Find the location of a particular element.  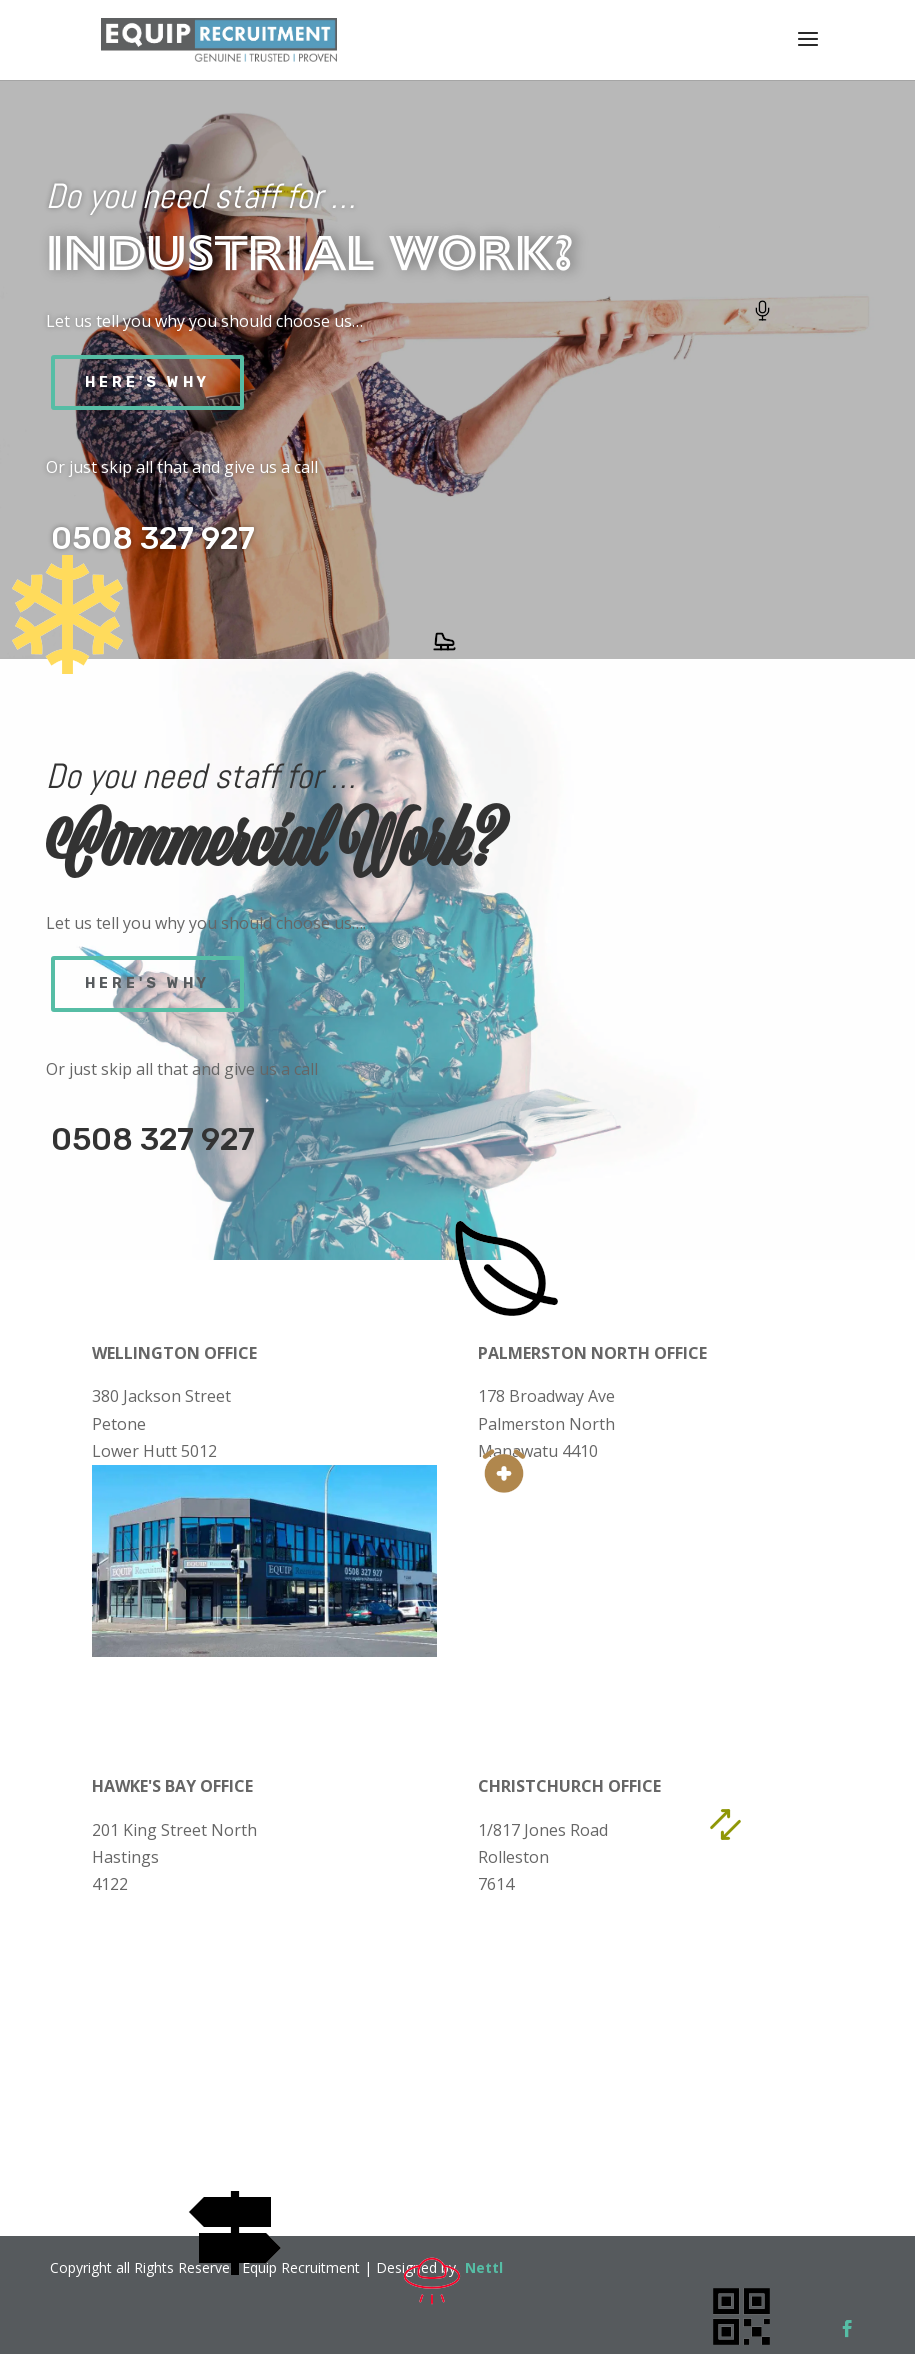

add a new alarm is located at coordinates (504, 1471).